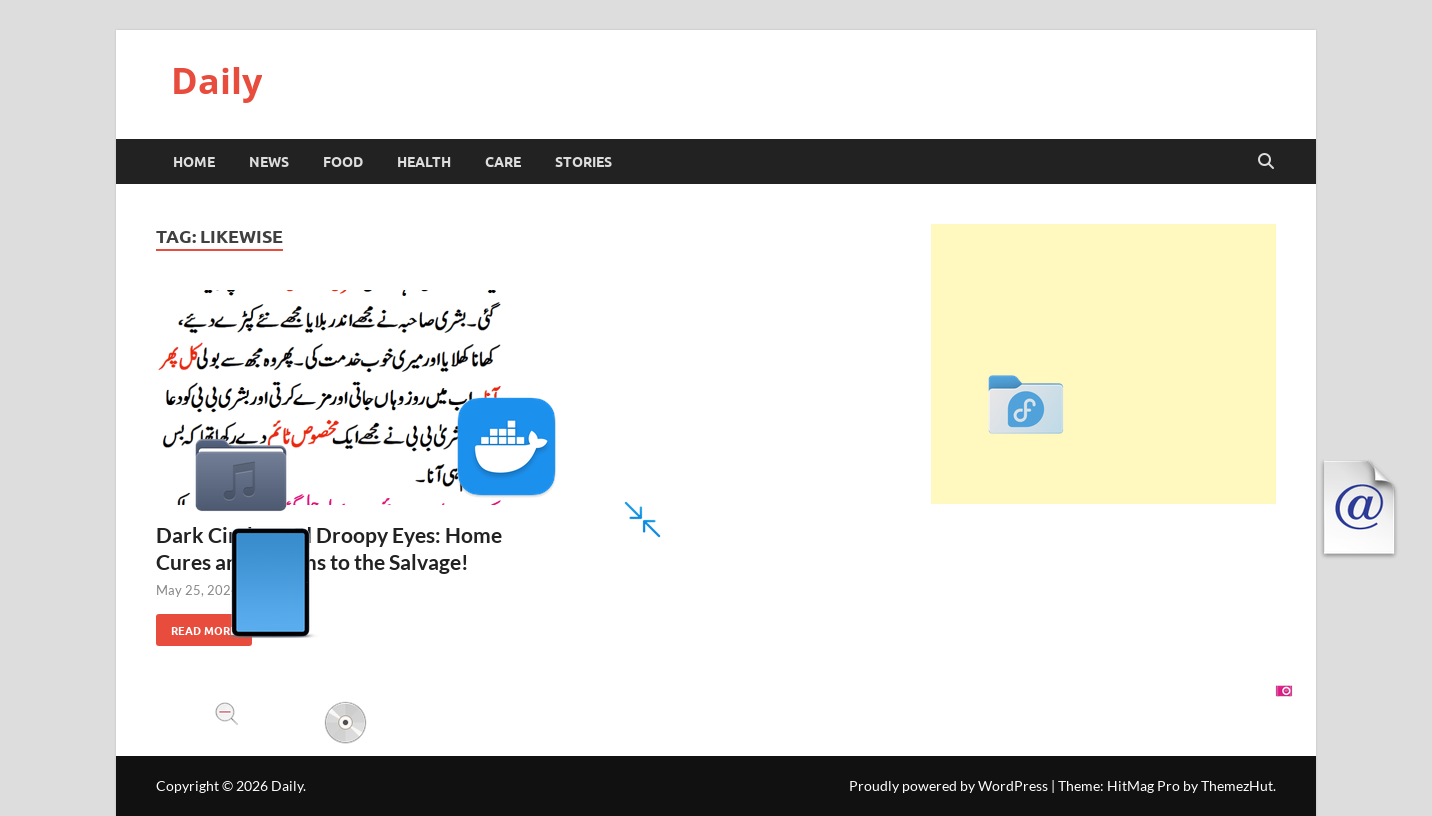 Image resolution: width=1432 pixels, height=816 pixels. I want to click on open your music files folder, so click(241, 475).